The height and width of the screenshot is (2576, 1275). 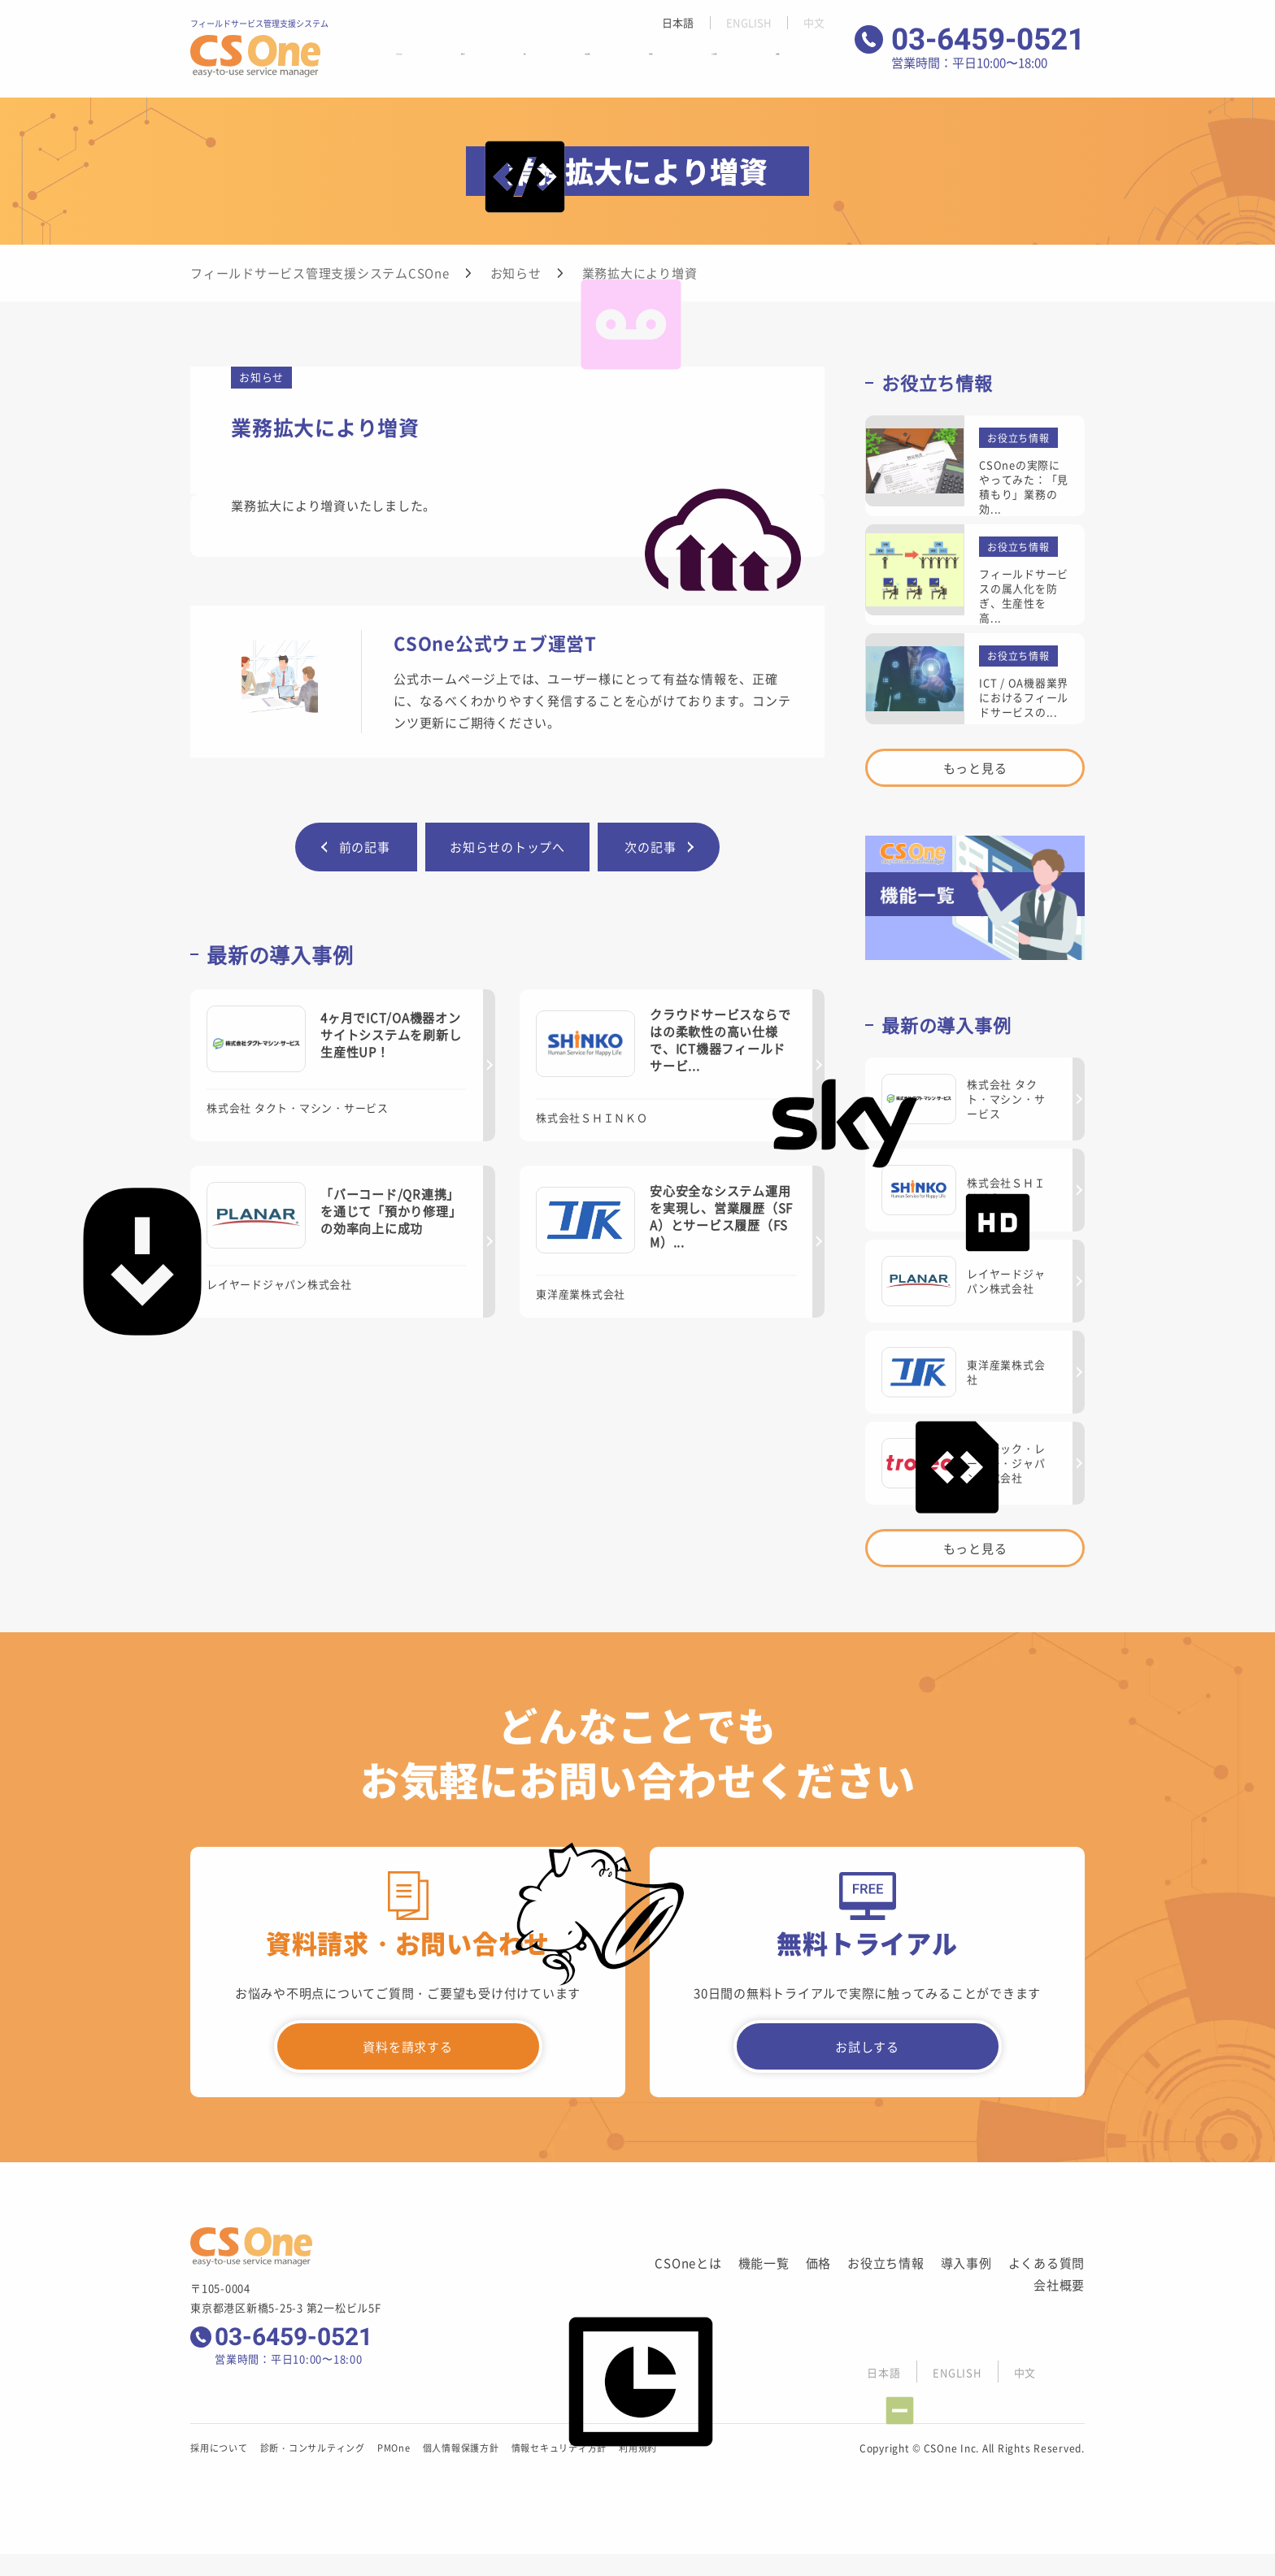 I want to click on open a code or source file, so click(x=957, y=1467).